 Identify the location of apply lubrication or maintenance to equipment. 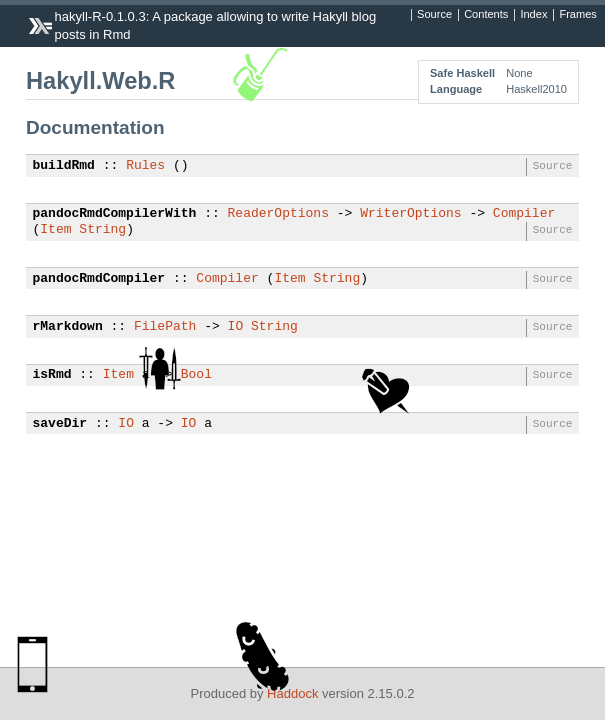
(260, 74).